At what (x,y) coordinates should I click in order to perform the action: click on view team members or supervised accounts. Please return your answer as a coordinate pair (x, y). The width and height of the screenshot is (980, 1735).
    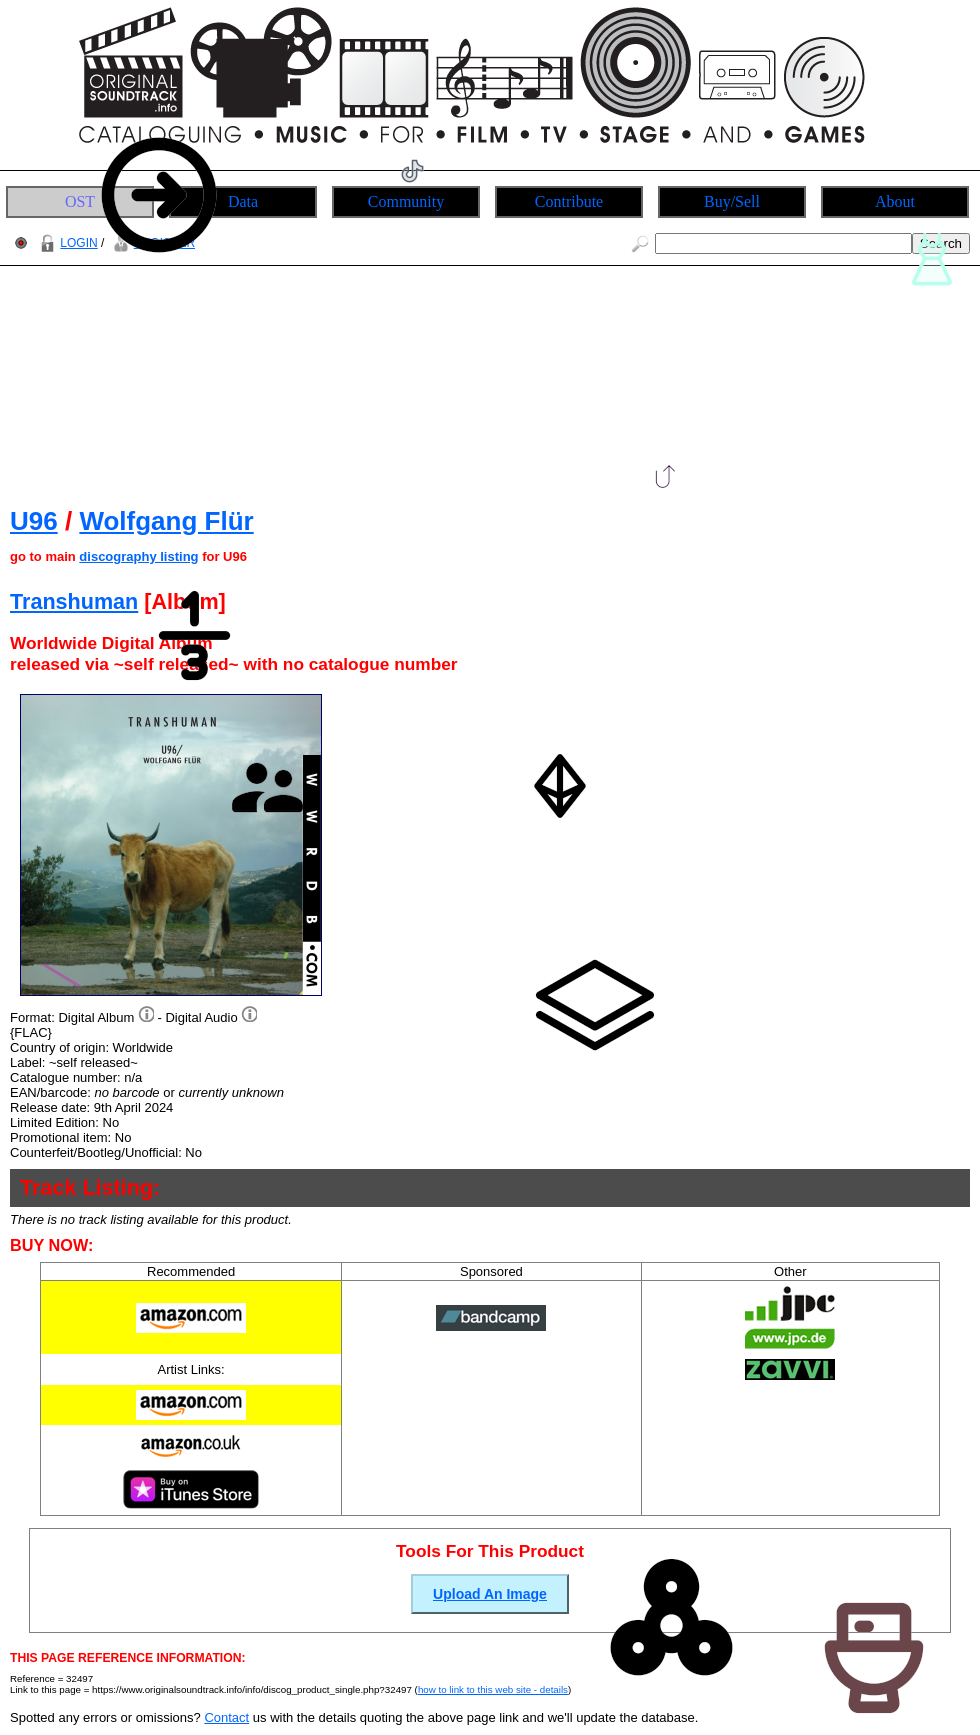
    Looking at the image, I should click on (267, 787).